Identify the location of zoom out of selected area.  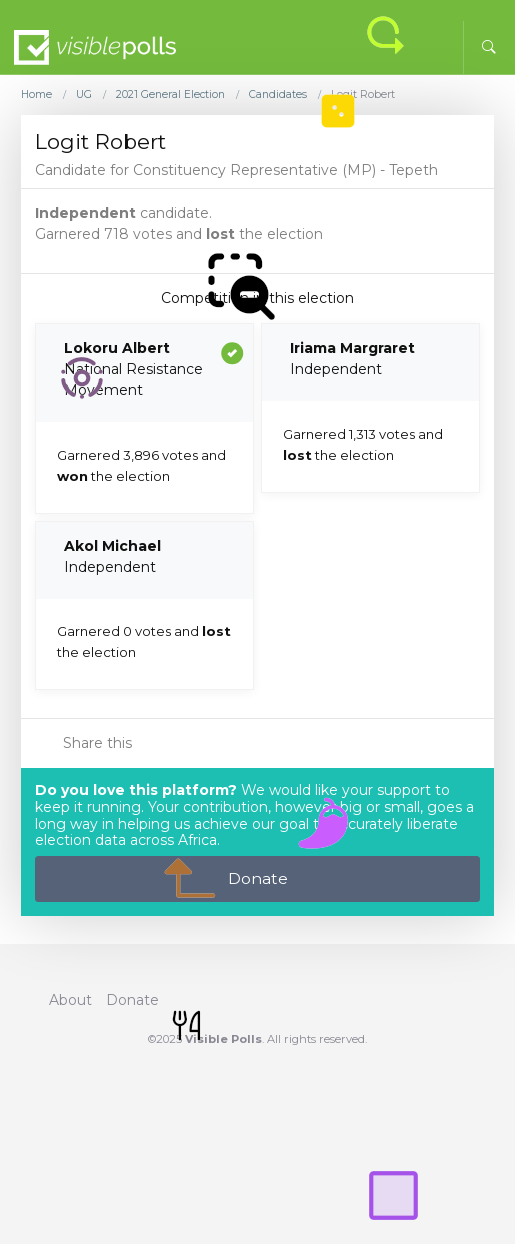
(240, 285).